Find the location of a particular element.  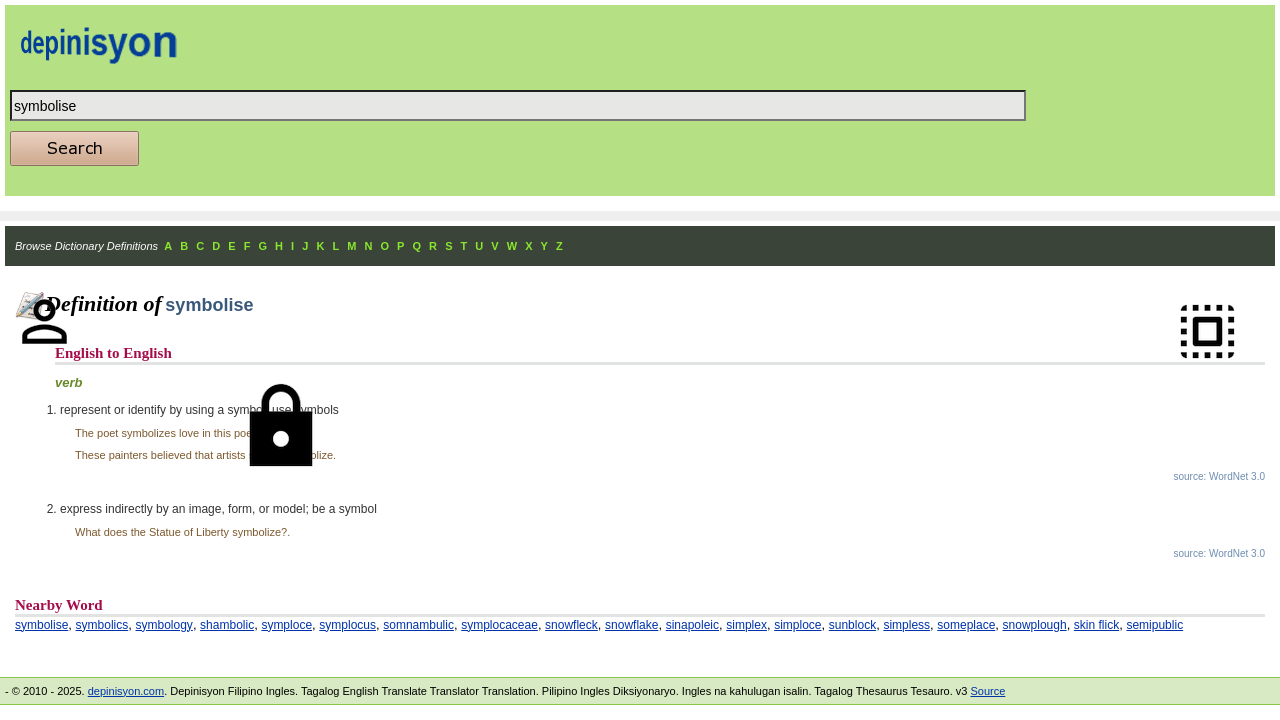

lock or secure this item is located at coordinates (281, 427).